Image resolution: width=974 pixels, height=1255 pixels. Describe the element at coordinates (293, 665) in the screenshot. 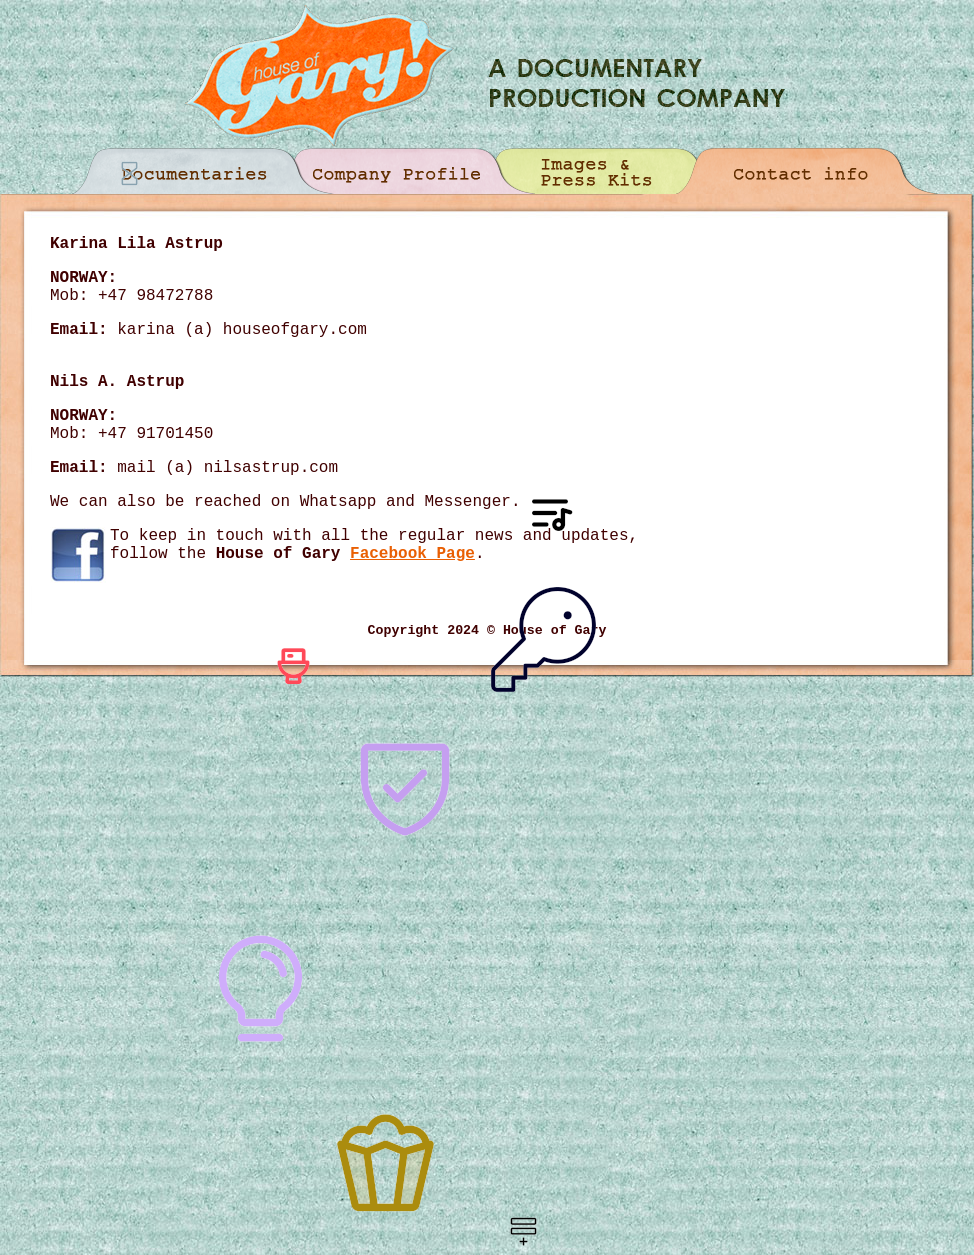

I see `find nearby restrooms` at that location.